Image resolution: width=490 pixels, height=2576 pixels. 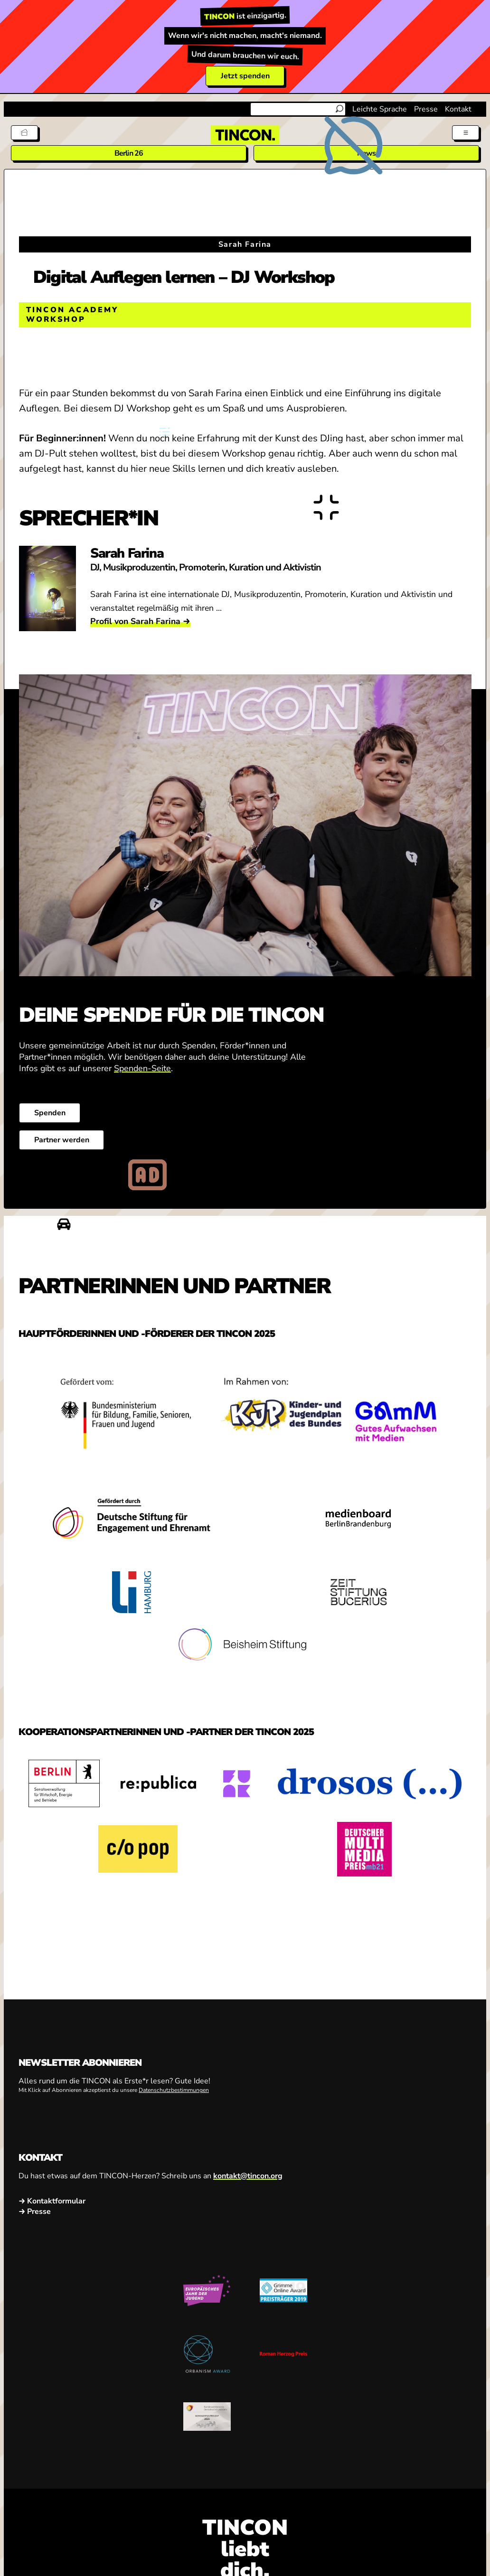 What do you see at coordinates (353, 145) in the screenshot?
I see `mute or disable chat notifications` at bounding box center [353, 145].